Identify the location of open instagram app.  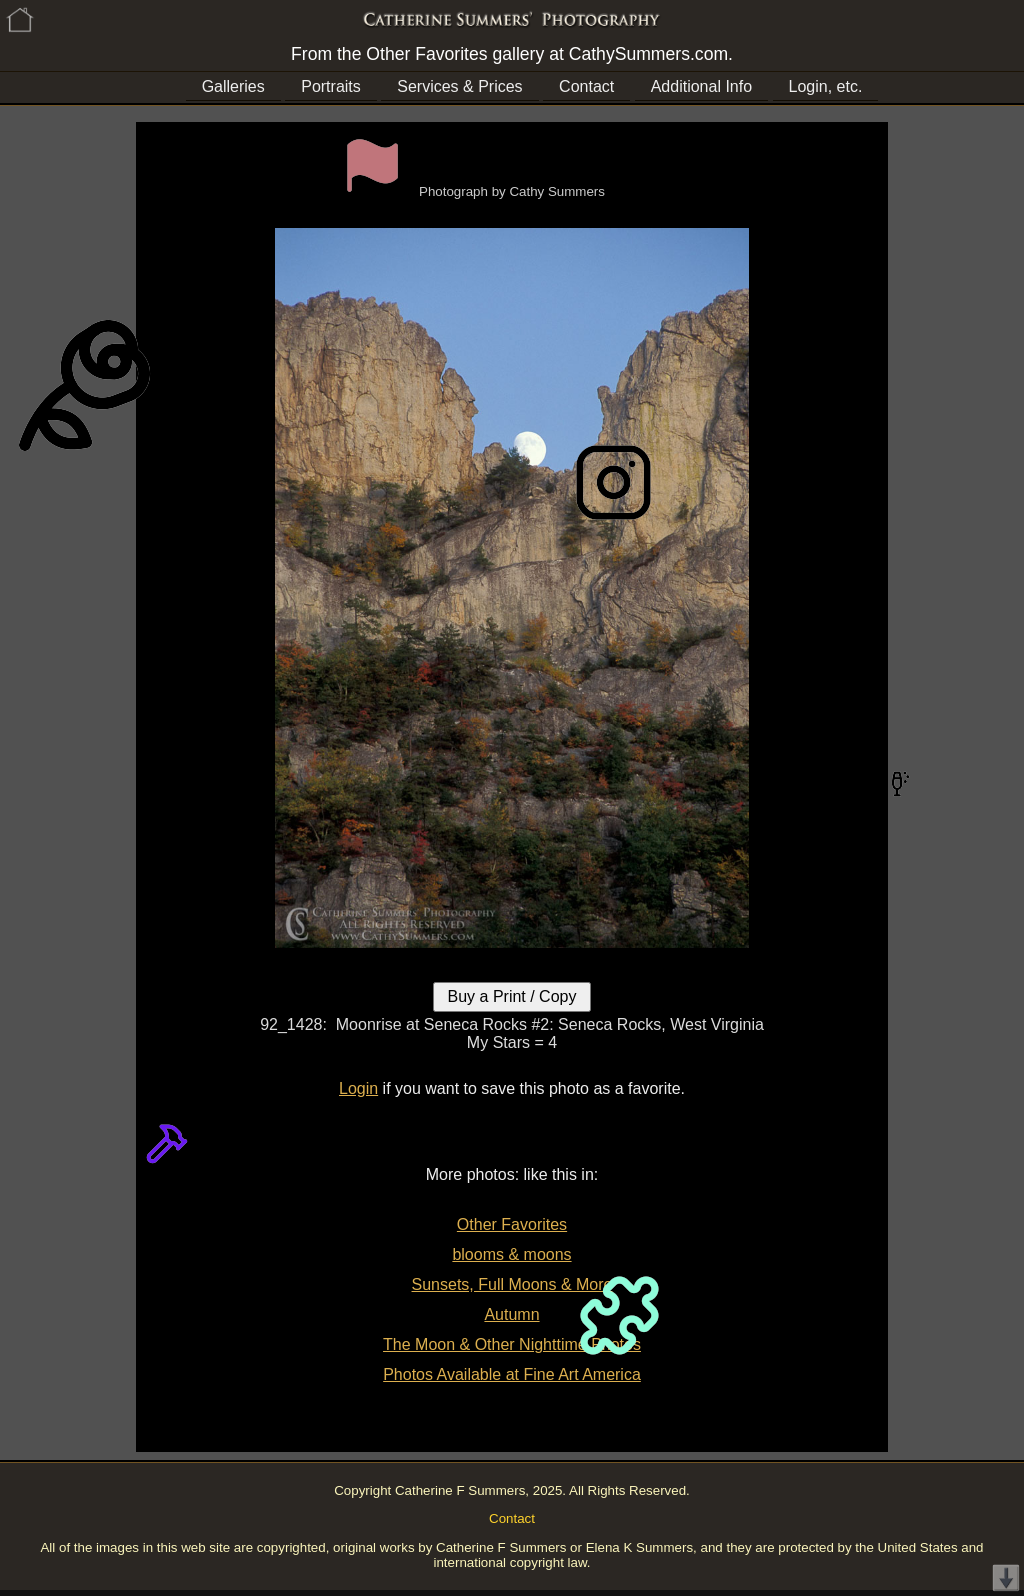
(613, 482).